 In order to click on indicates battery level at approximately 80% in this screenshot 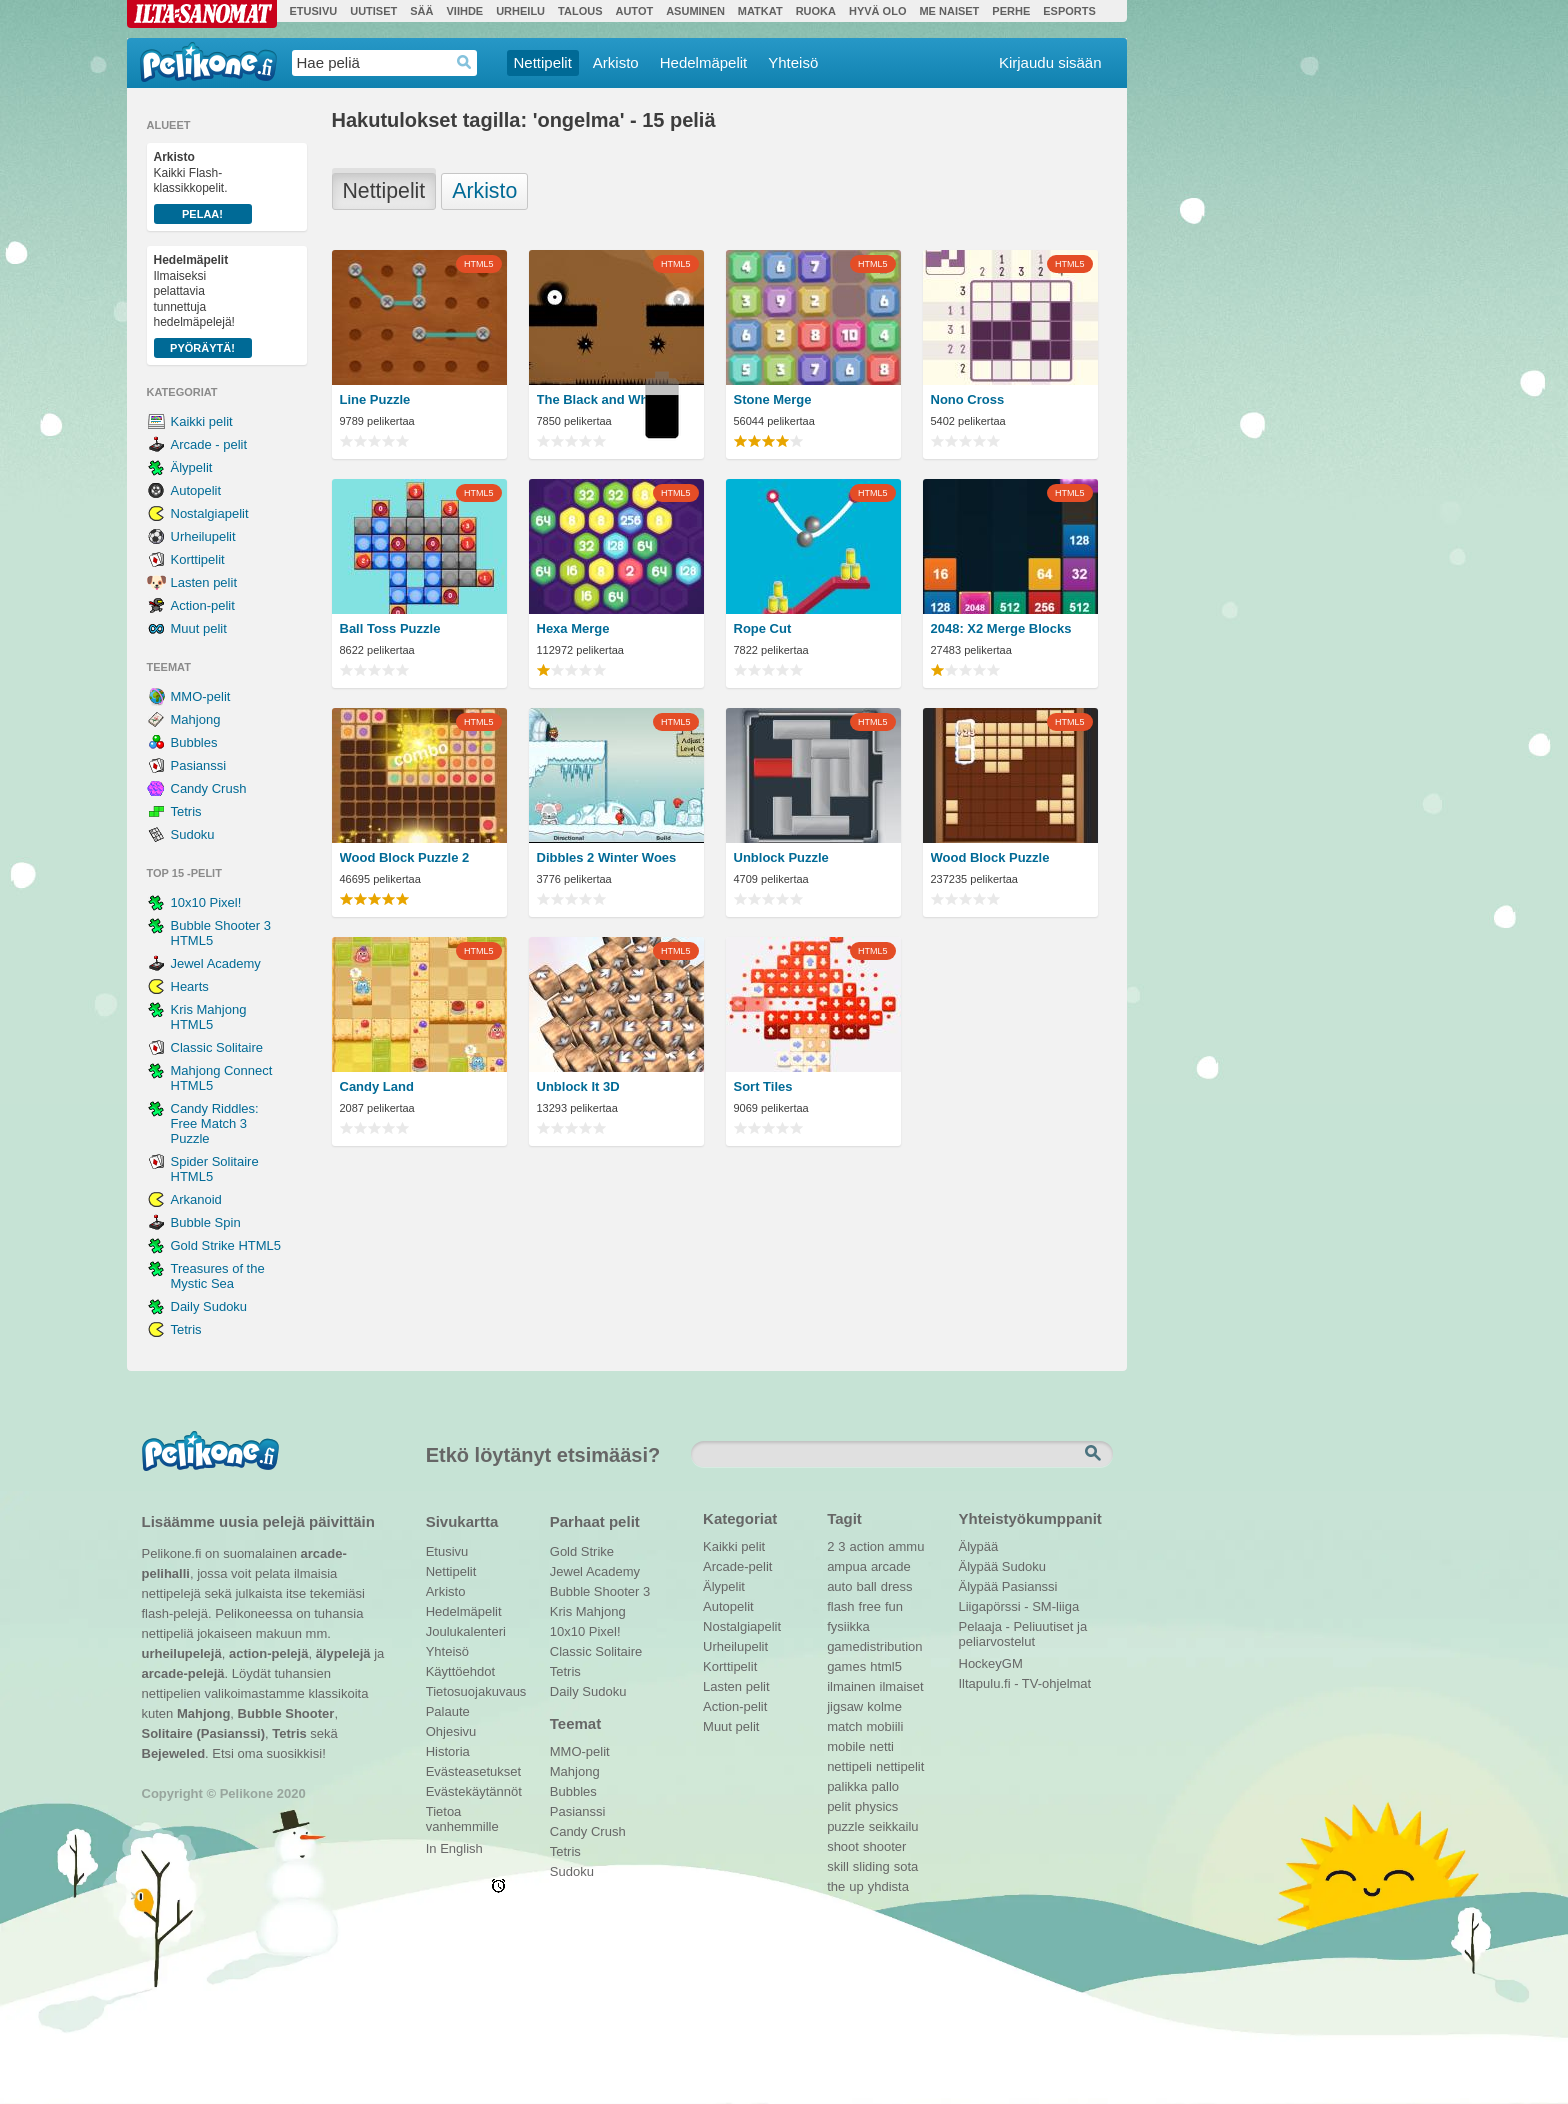, I will do `click(662, 405)`.